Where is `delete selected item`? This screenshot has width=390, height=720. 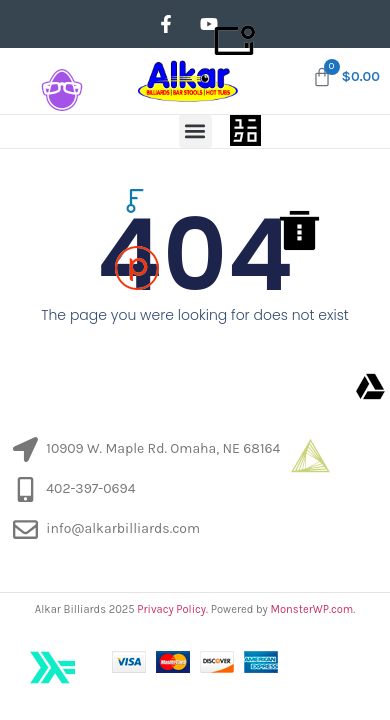 delete selected item is located at coordinates (299, 230).